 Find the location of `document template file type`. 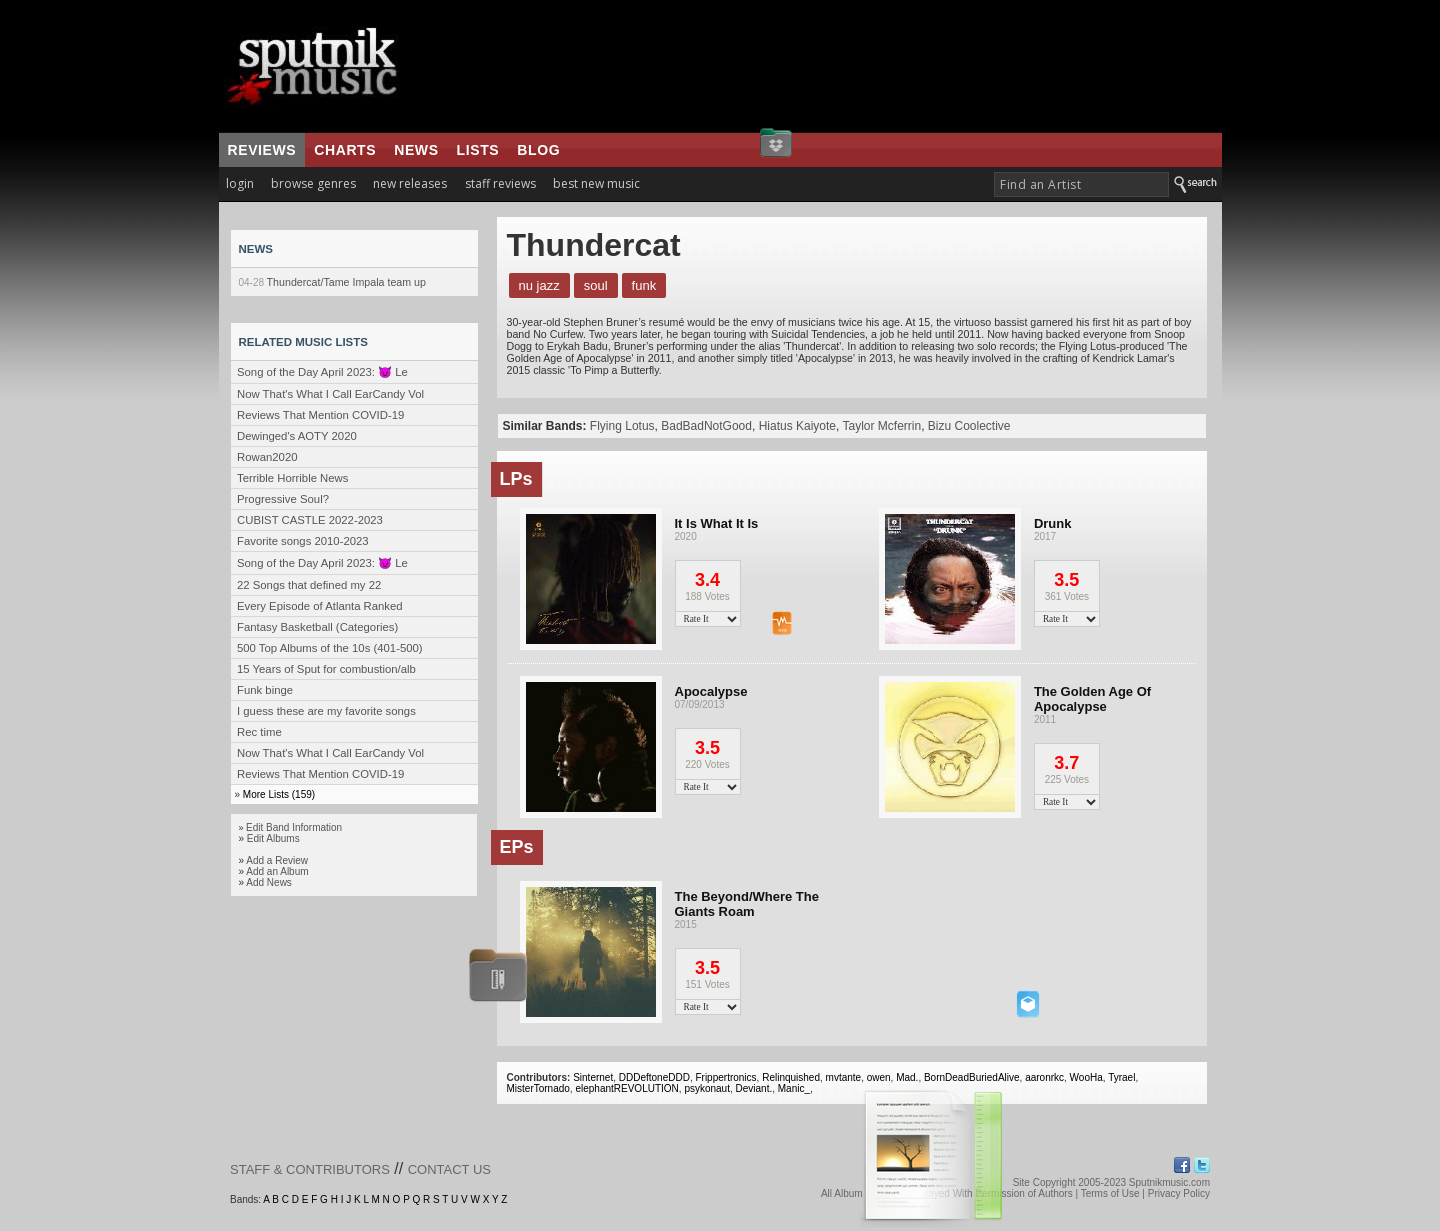

document template file type is located at coordinates (931, 1155).